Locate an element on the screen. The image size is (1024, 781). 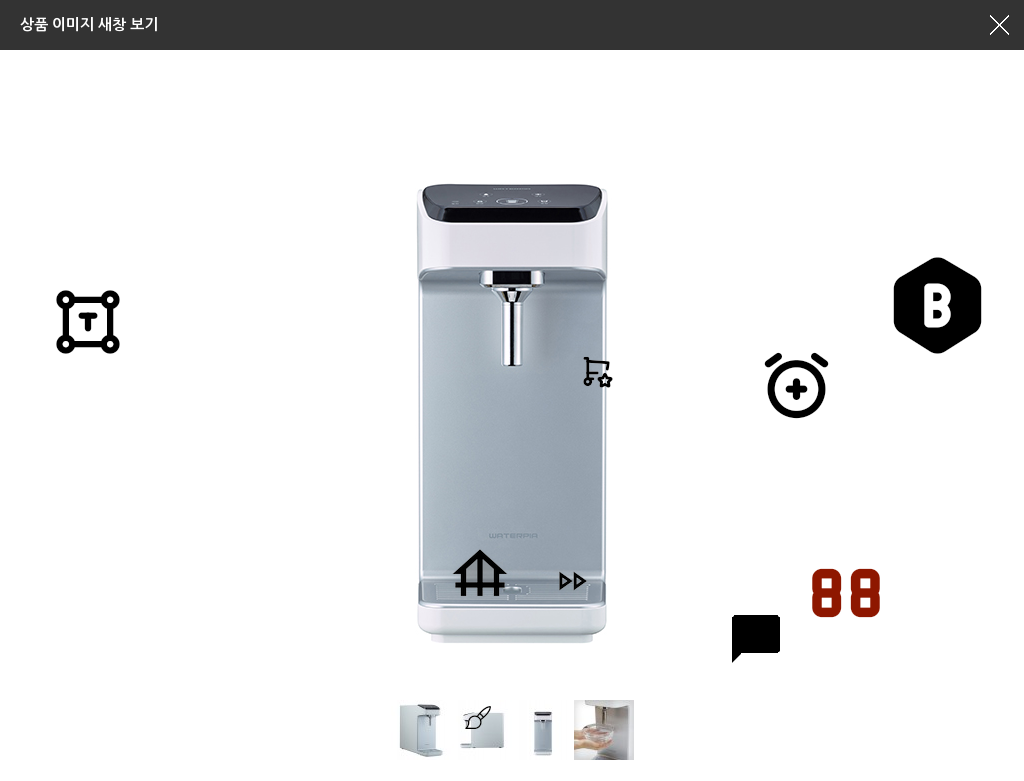
skip forward in media playback is located at coordinates (572, 581).